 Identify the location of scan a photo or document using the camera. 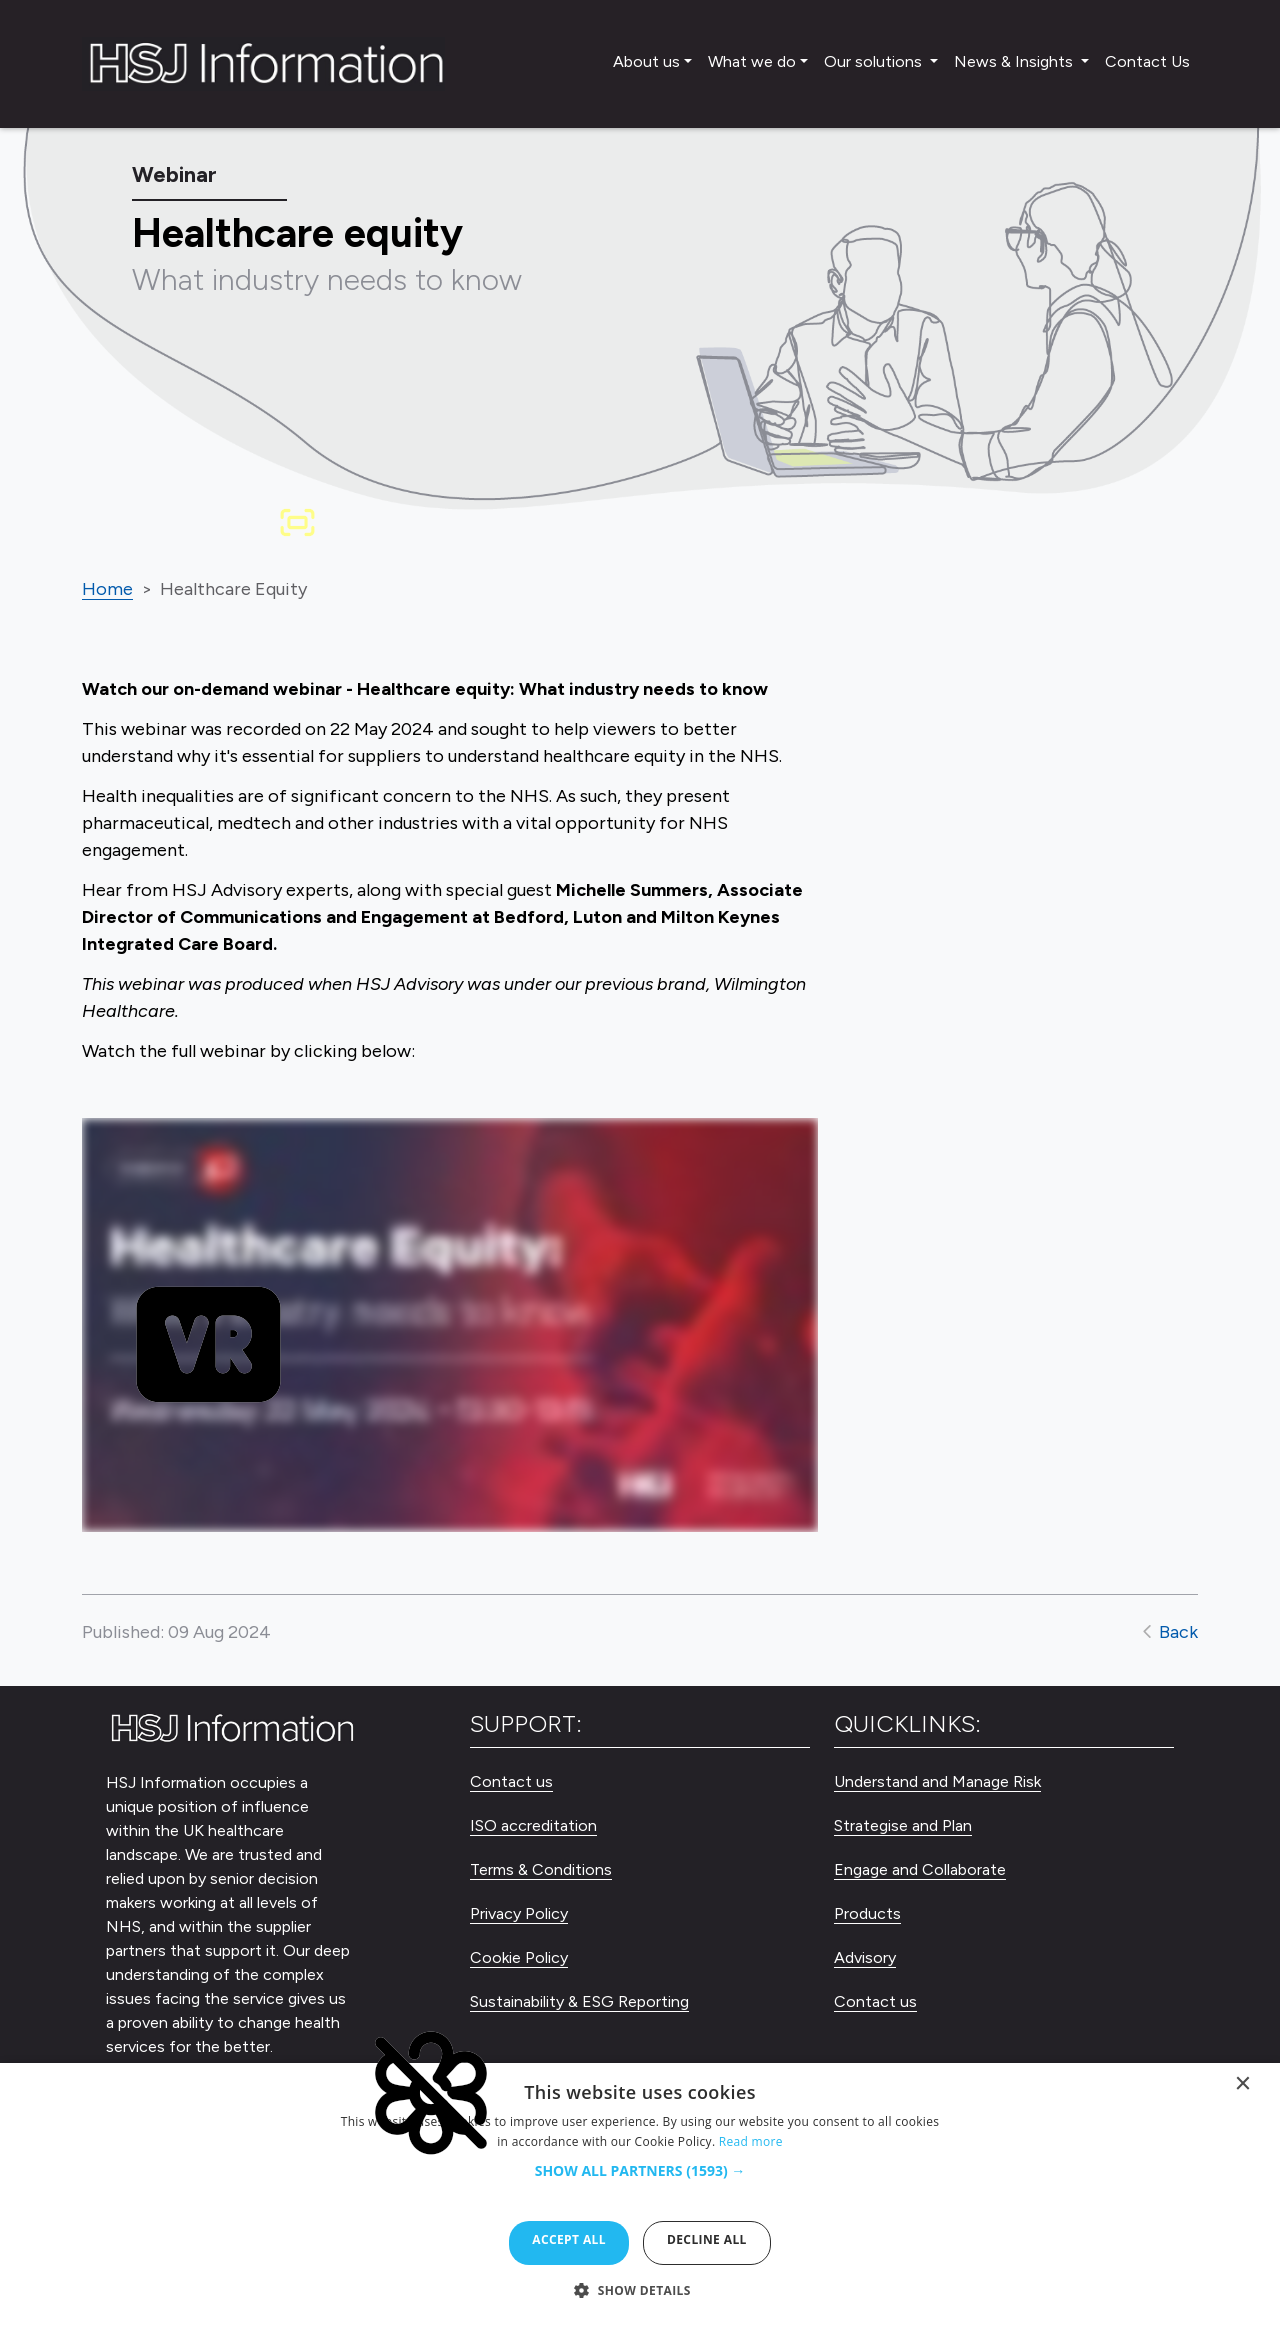
(297, 522).